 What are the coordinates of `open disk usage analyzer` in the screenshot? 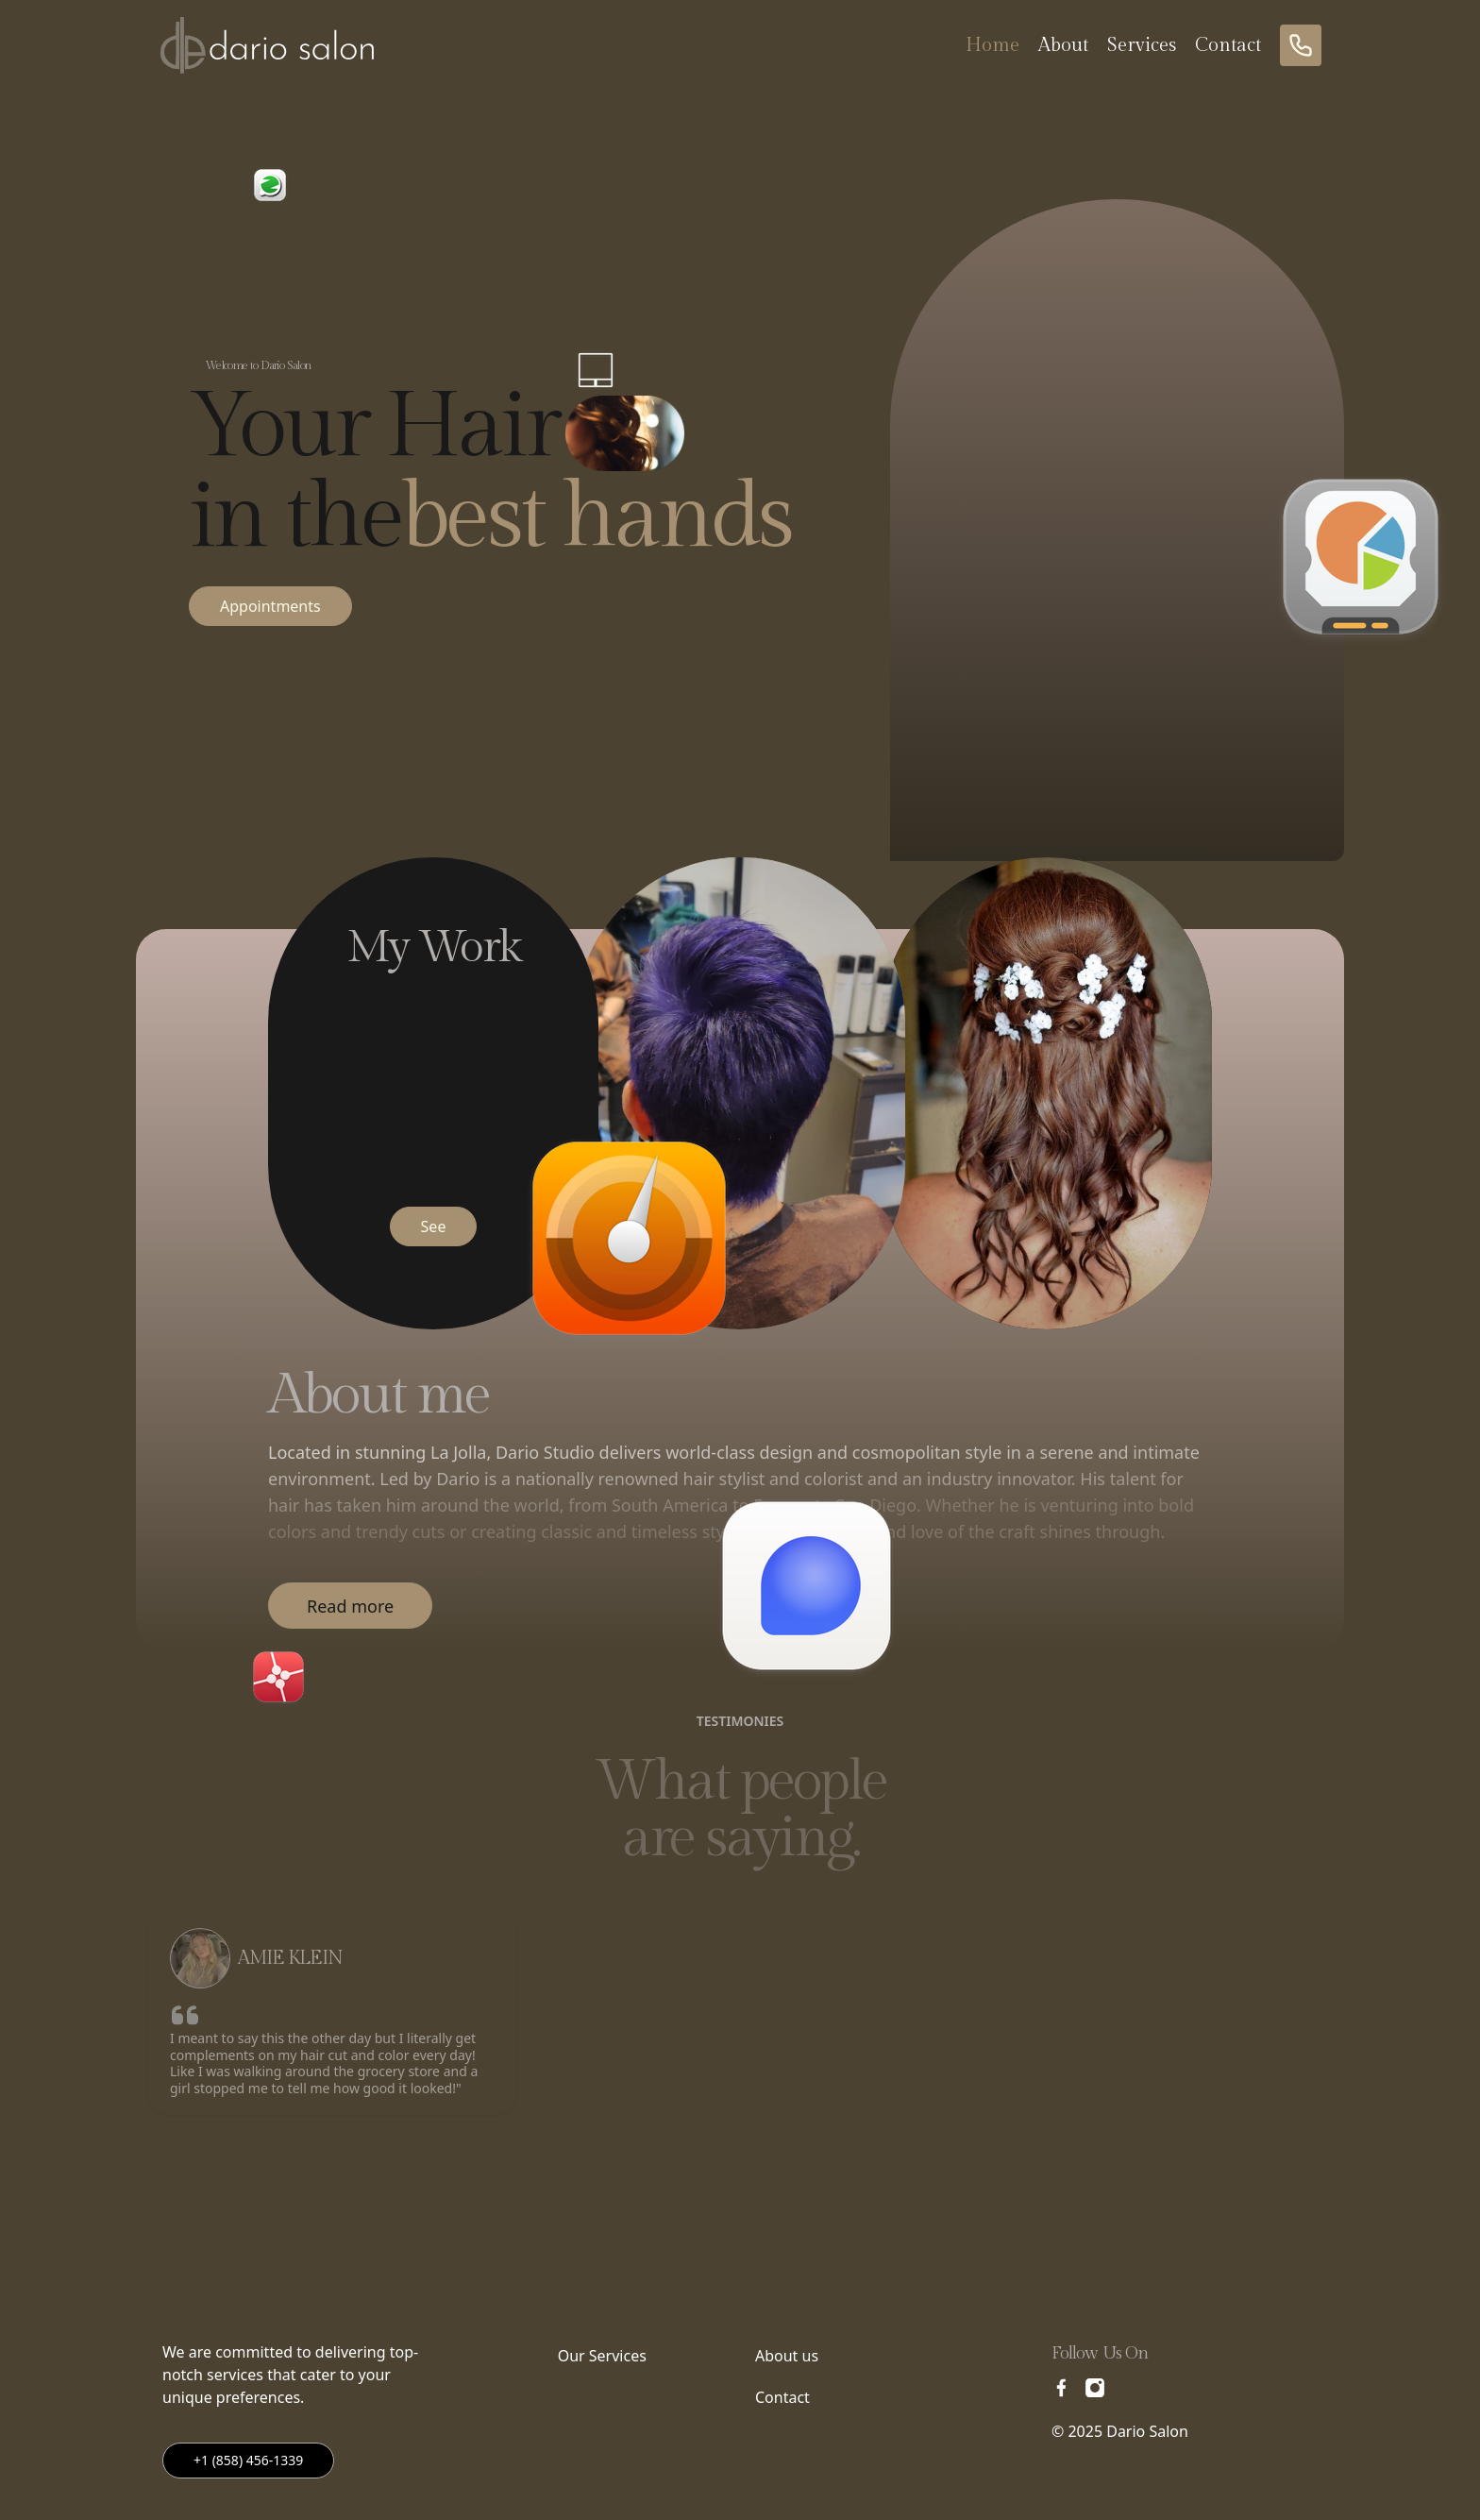 It's located at (1360, 559).